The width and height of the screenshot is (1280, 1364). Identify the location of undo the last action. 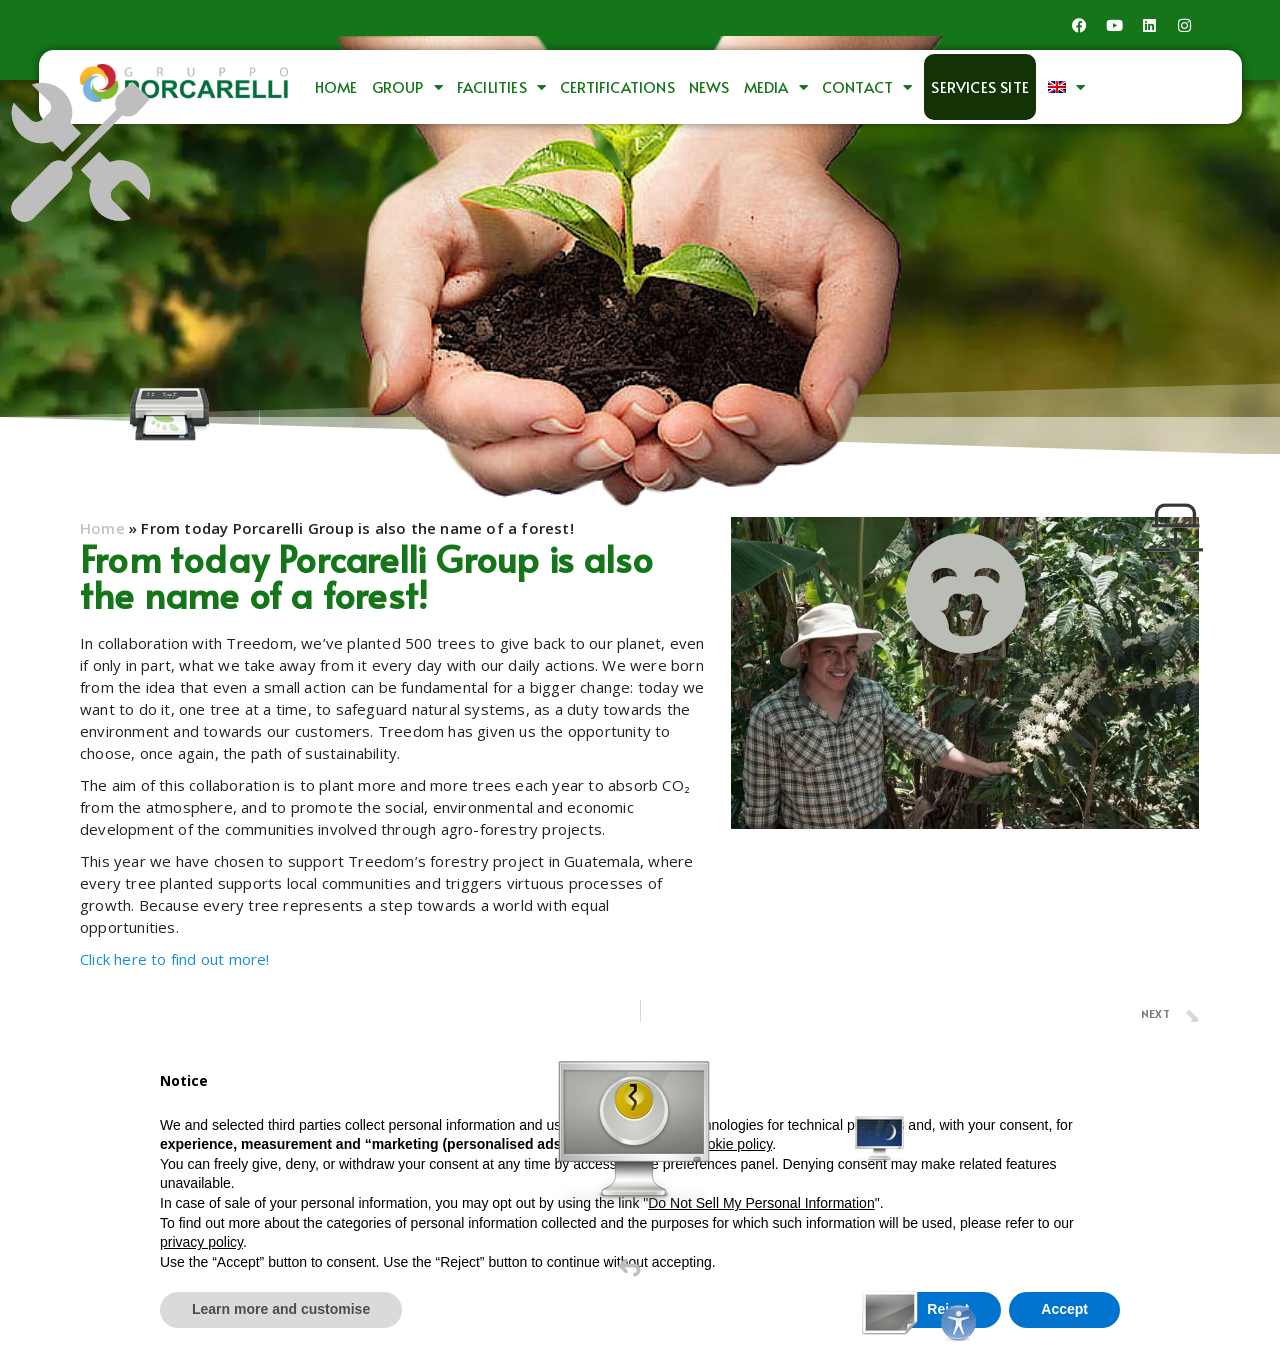
(629, 1267).